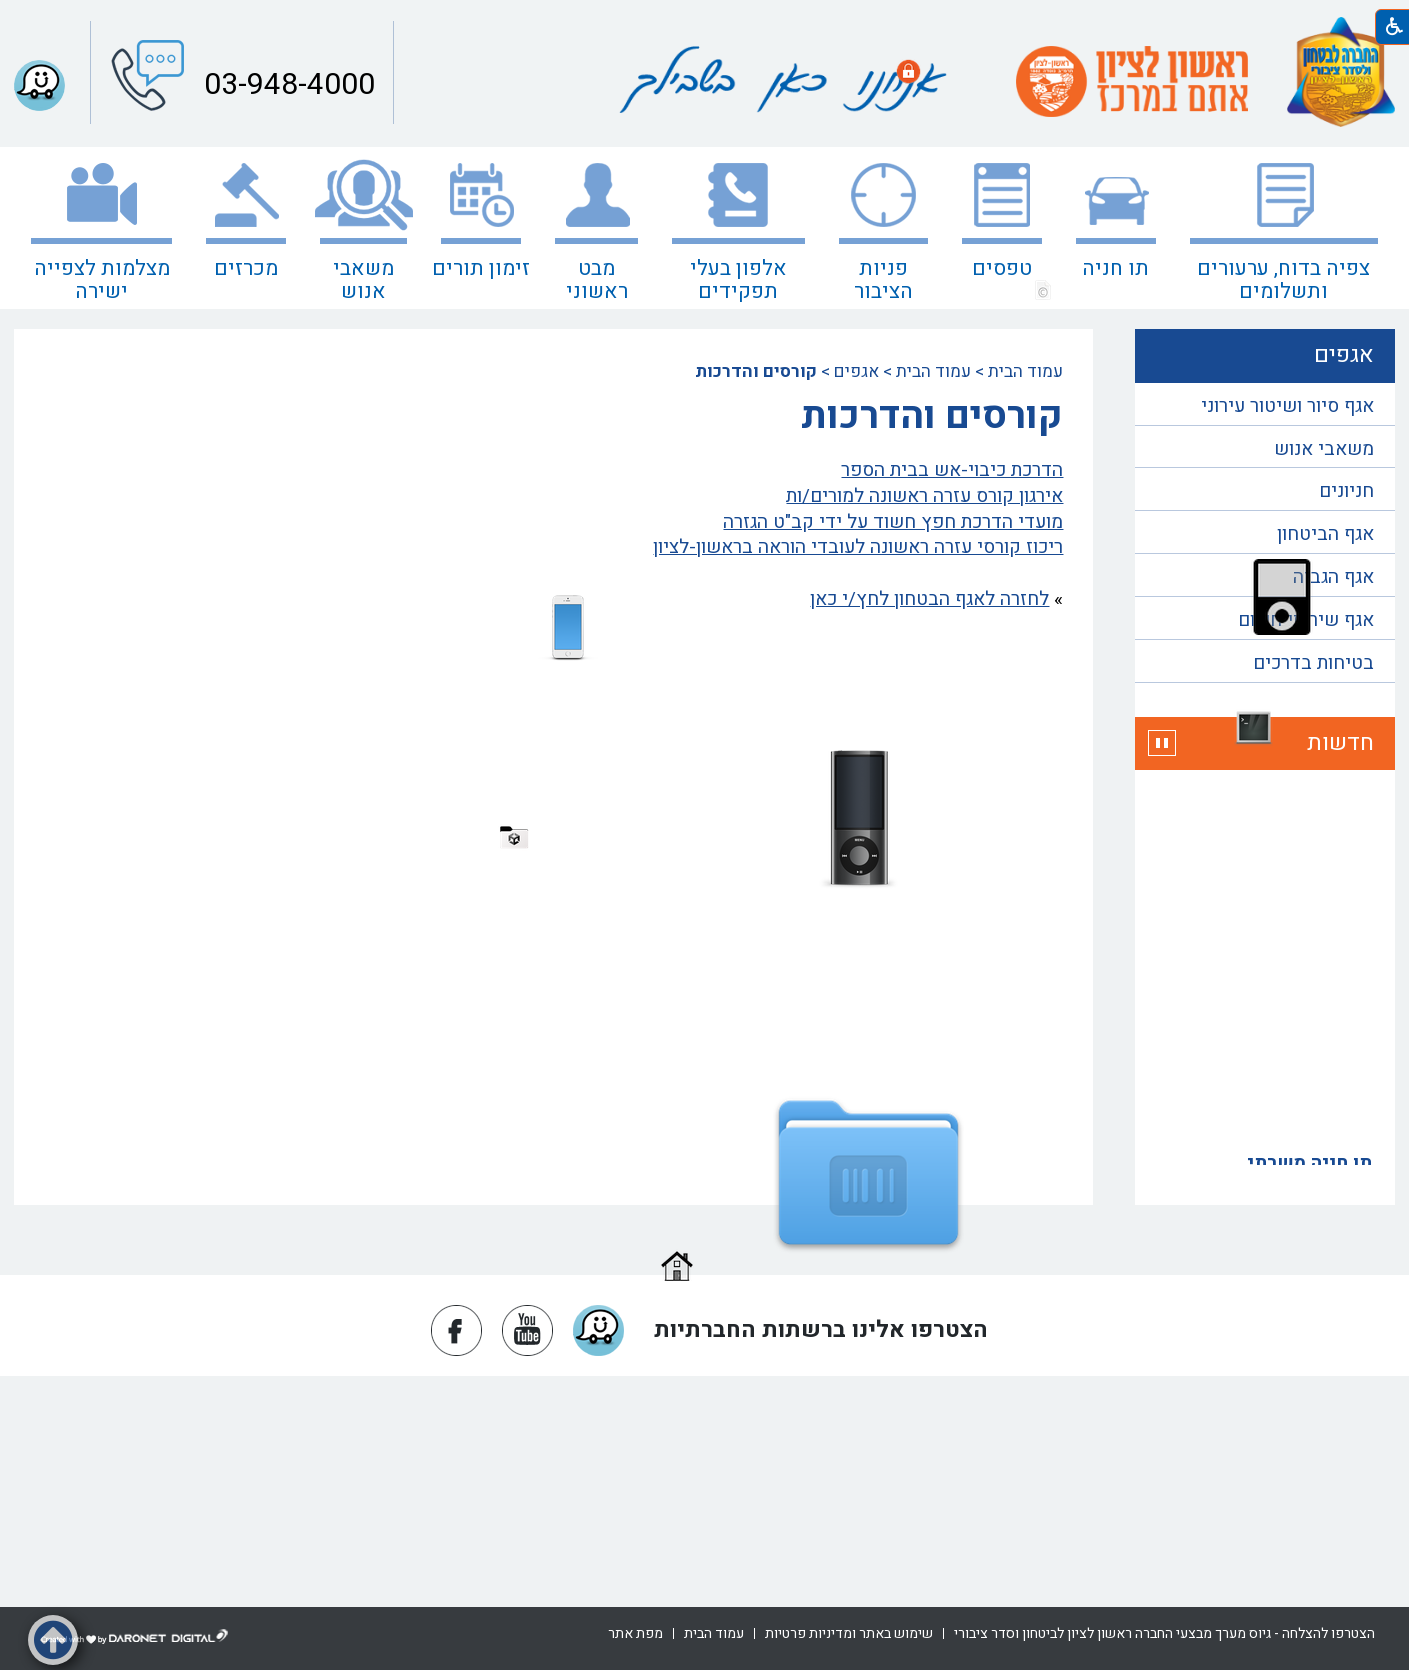  What do you see at coordinates (858, 819) in the screenshot?
I see `manage connected iPod device` at bounding box center [858, 819].